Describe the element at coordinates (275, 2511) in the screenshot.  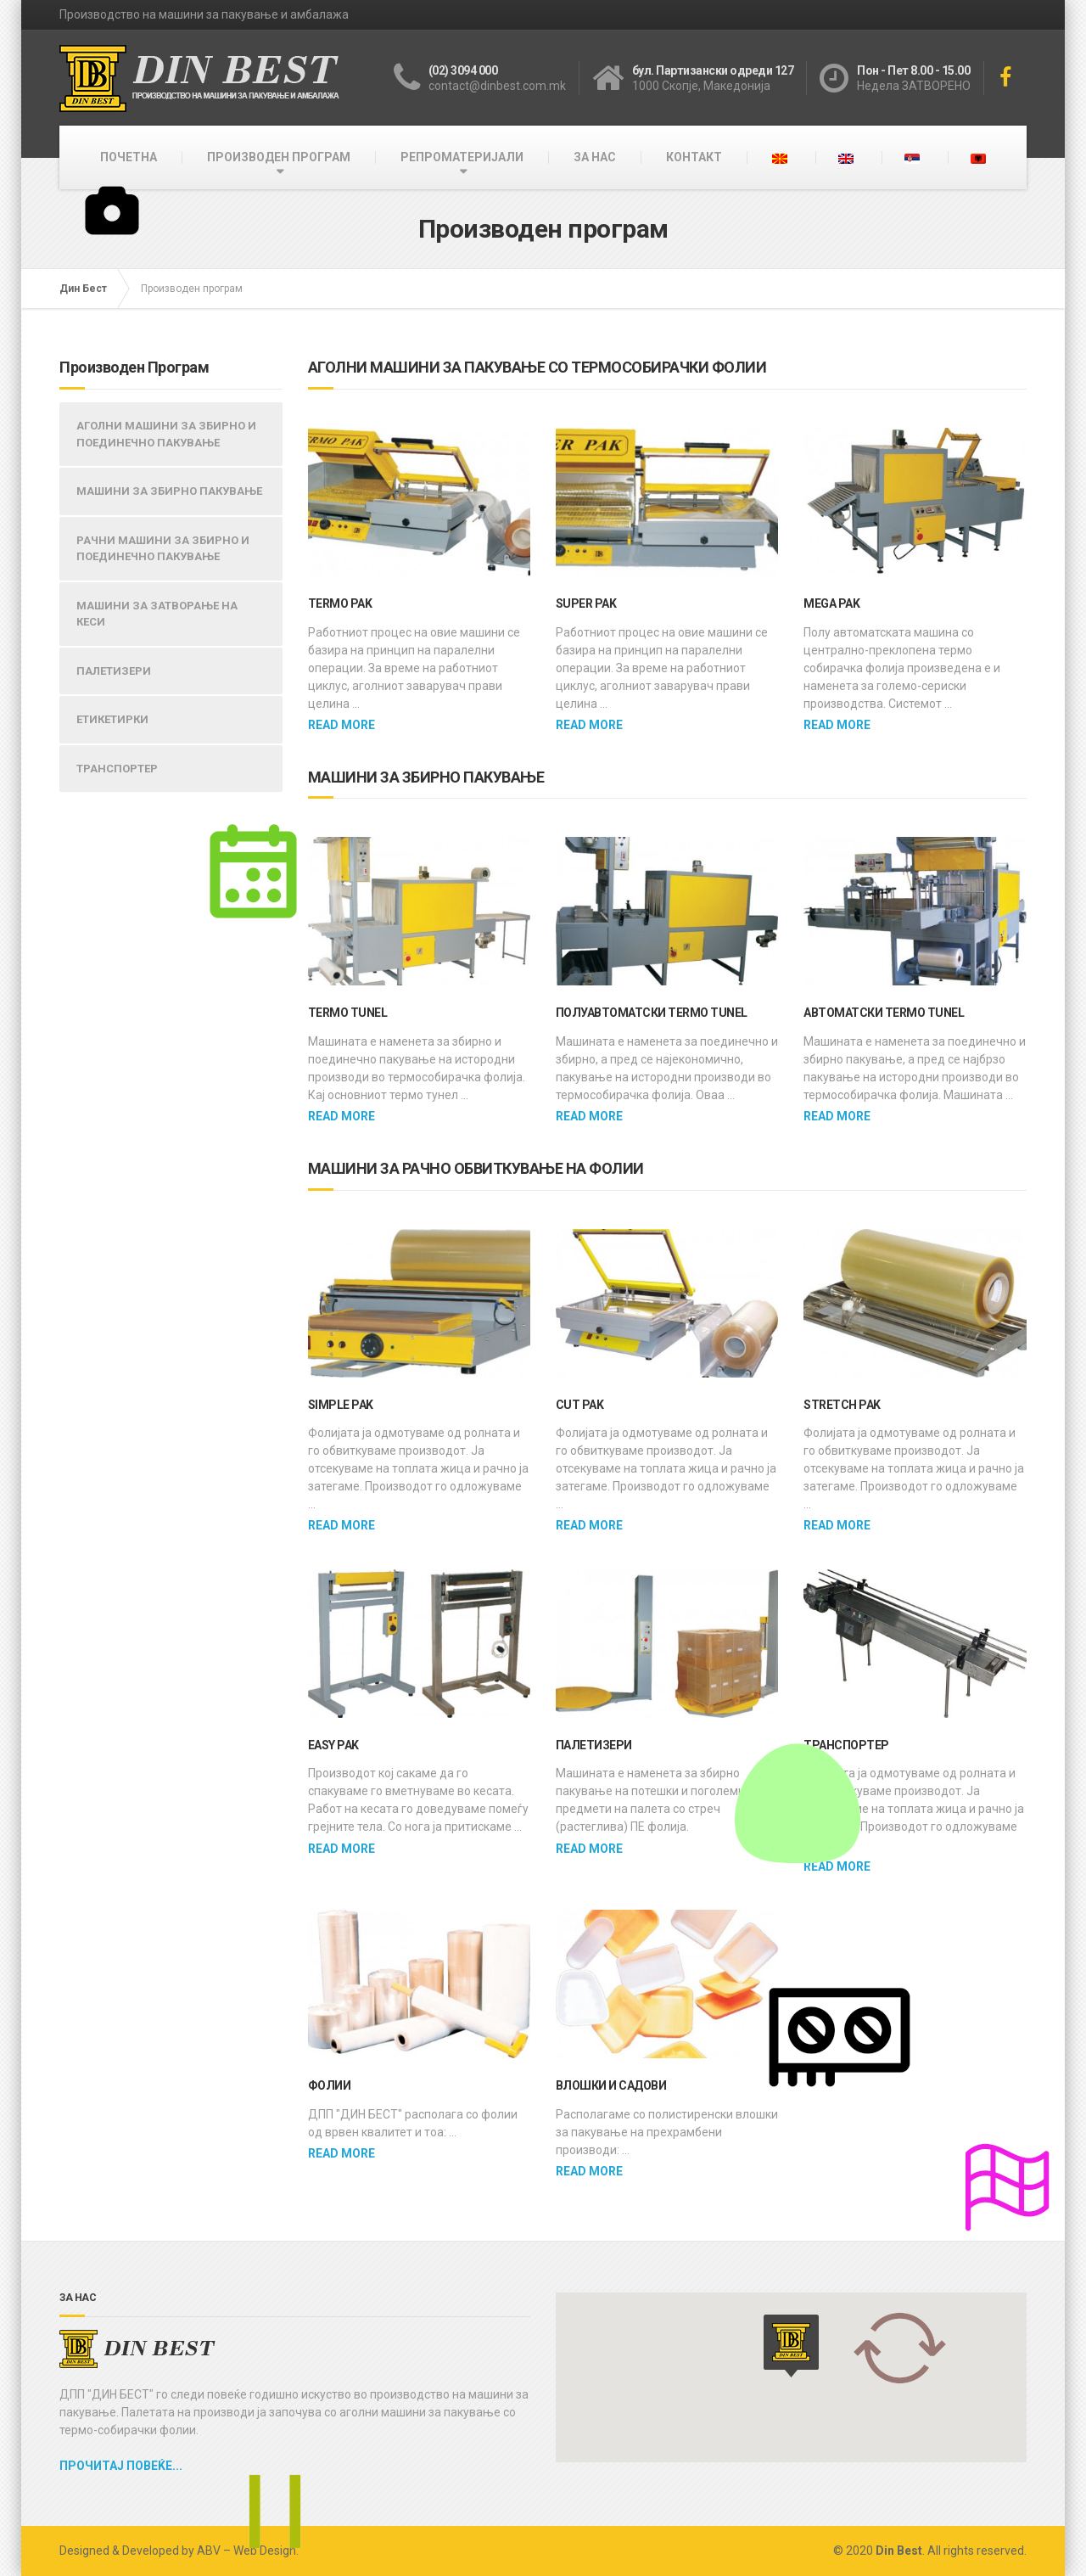
I see `pause debugging session` at that location.